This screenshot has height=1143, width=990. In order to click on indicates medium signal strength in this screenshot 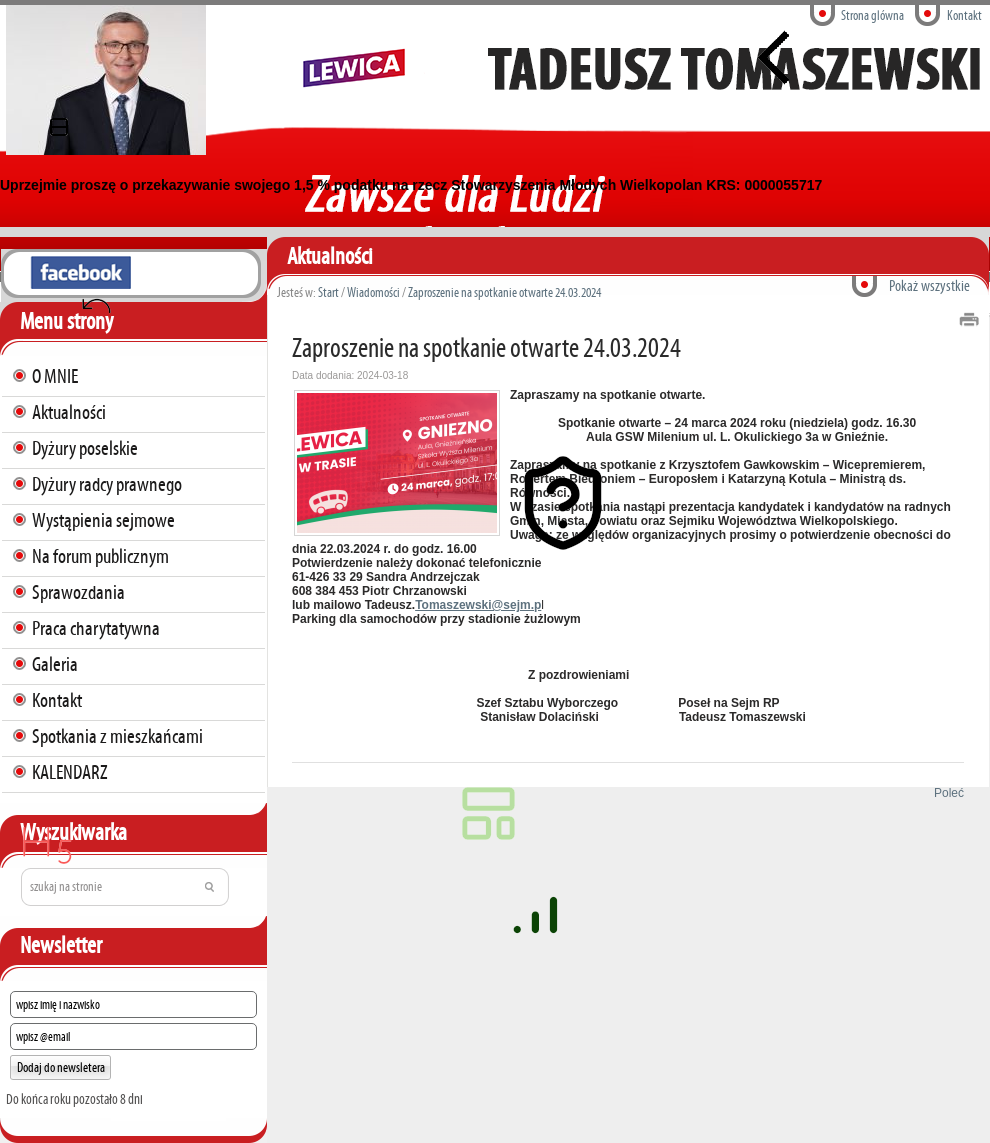, I will do `click(553, 900)`.